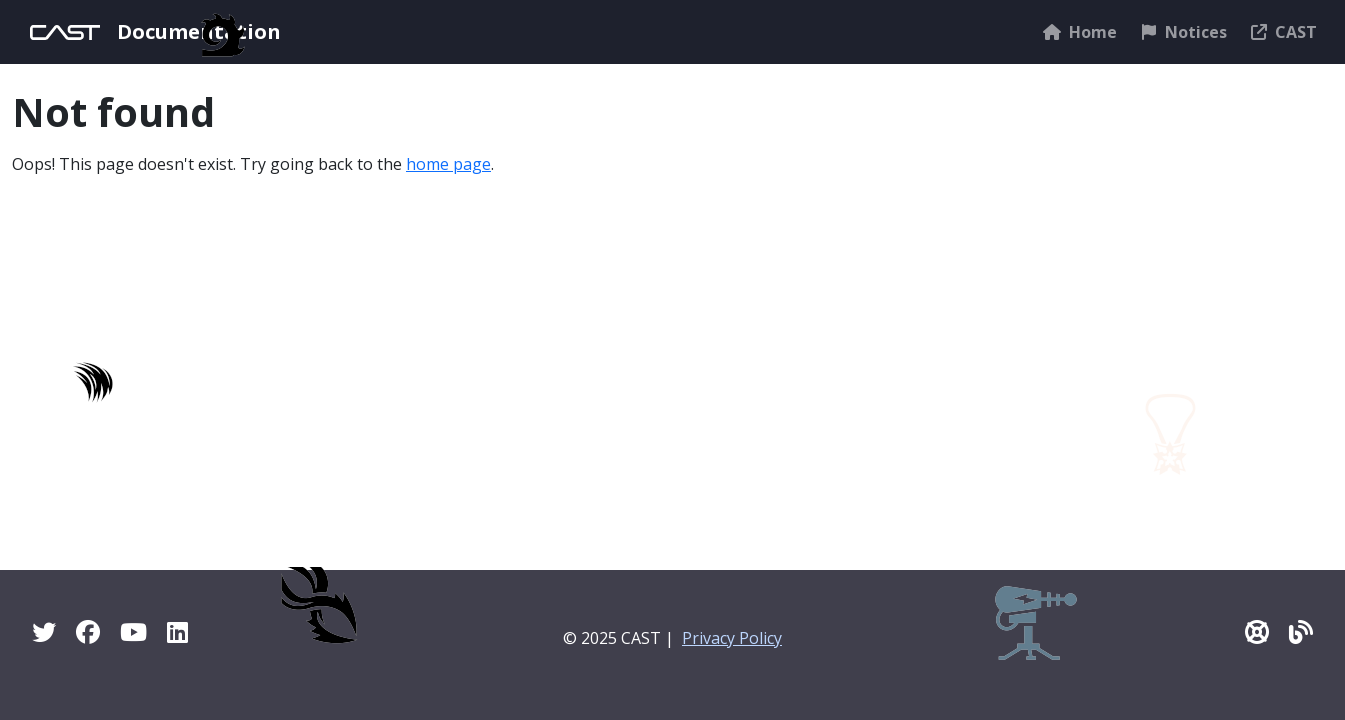  I want to click on indicates a claw attack or slash ability, so click(319, 605).